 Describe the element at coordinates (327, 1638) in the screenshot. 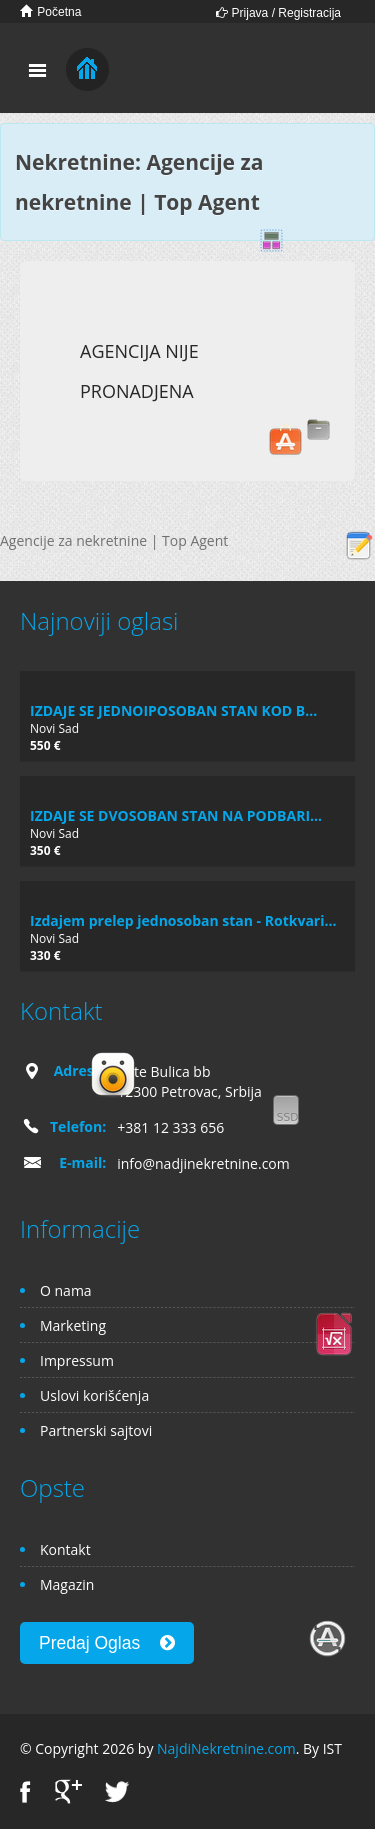

I see `open the software update manager` at that location.